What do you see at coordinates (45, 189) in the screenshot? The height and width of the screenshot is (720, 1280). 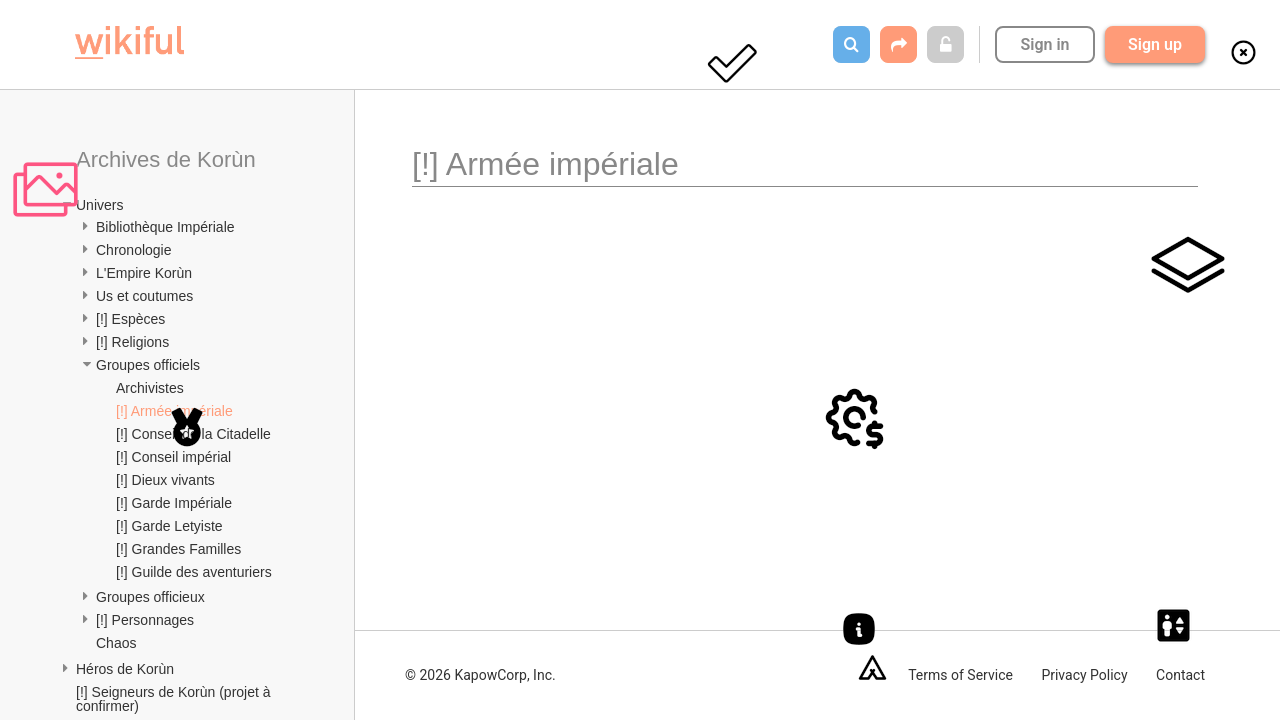 I see `view photo gallery` at bounding box center [45, 189].